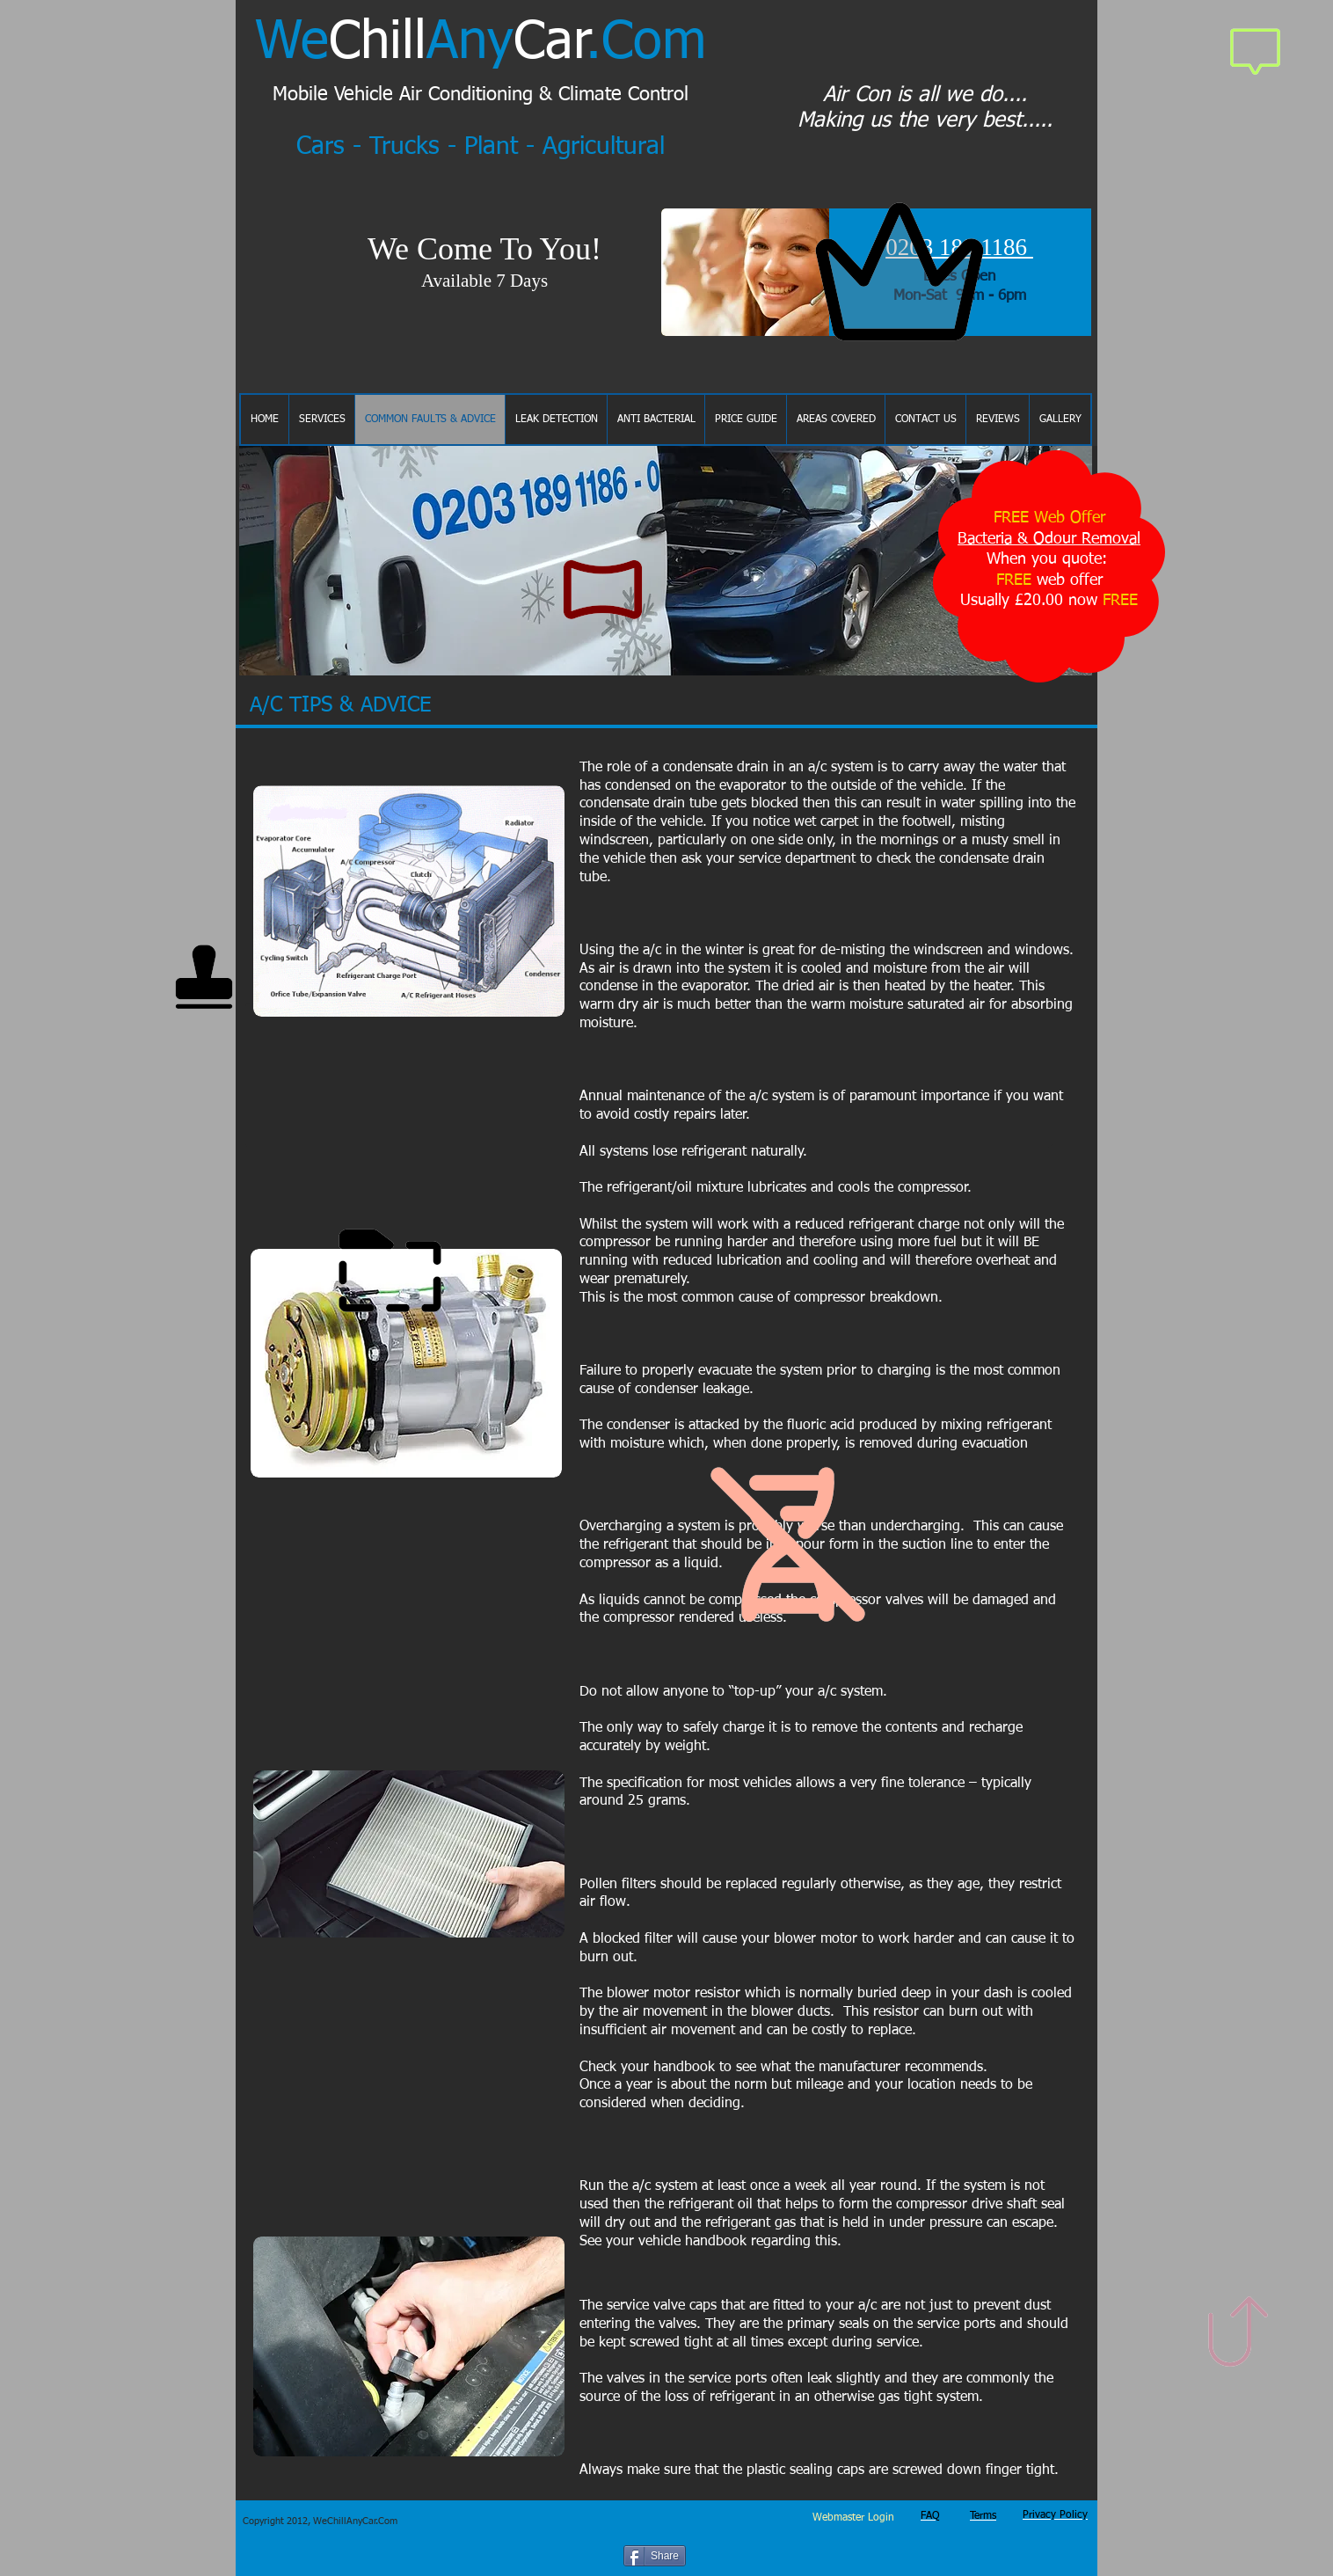 The image size is (1333, 2576). I want to click on apply a stamp or seal to a document, so click(204, 978).